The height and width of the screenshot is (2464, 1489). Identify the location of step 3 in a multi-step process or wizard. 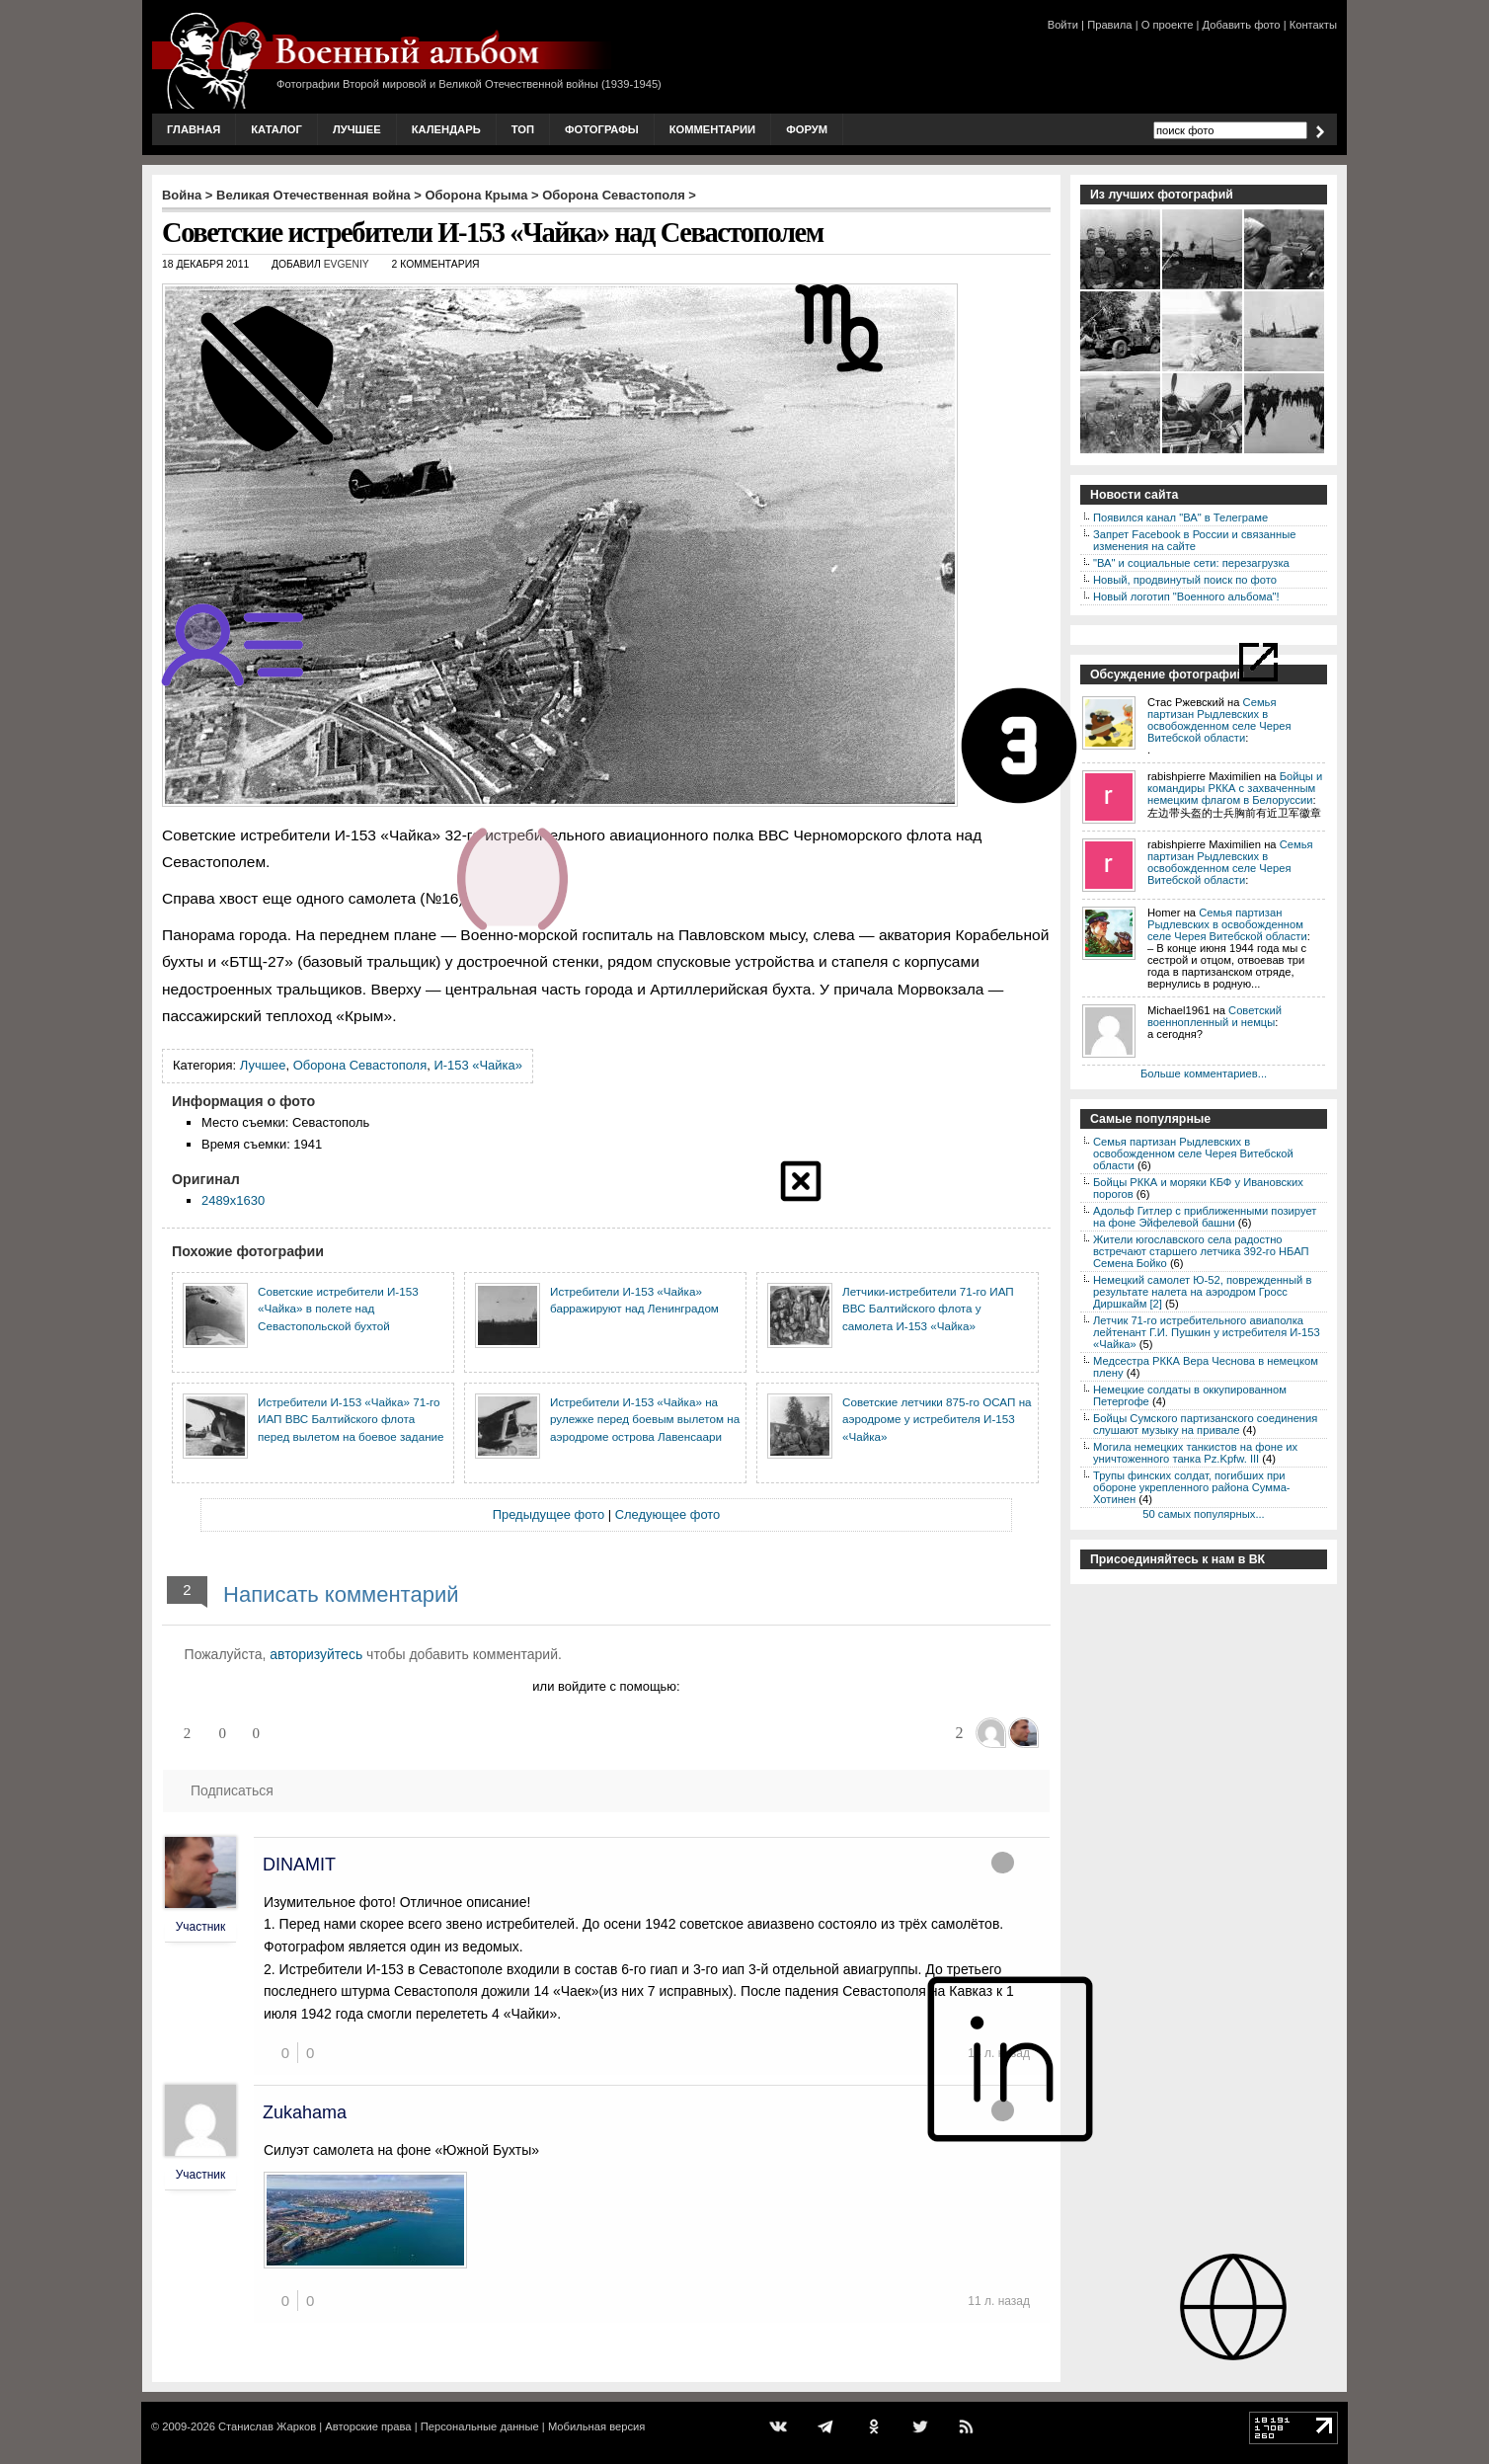
(1019, 746).